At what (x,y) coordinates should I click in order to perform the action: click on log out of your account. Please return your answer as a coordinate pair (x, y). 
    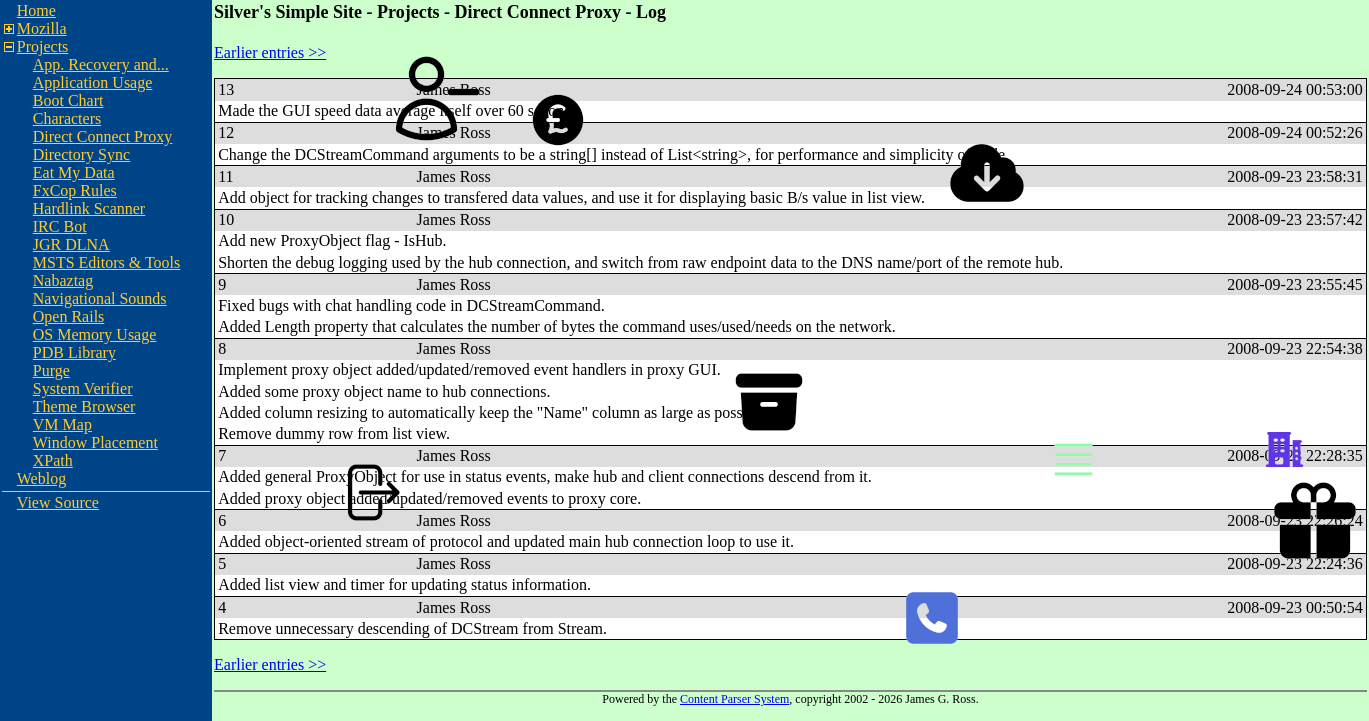
    Looking at the image, I should click on (369, 492).